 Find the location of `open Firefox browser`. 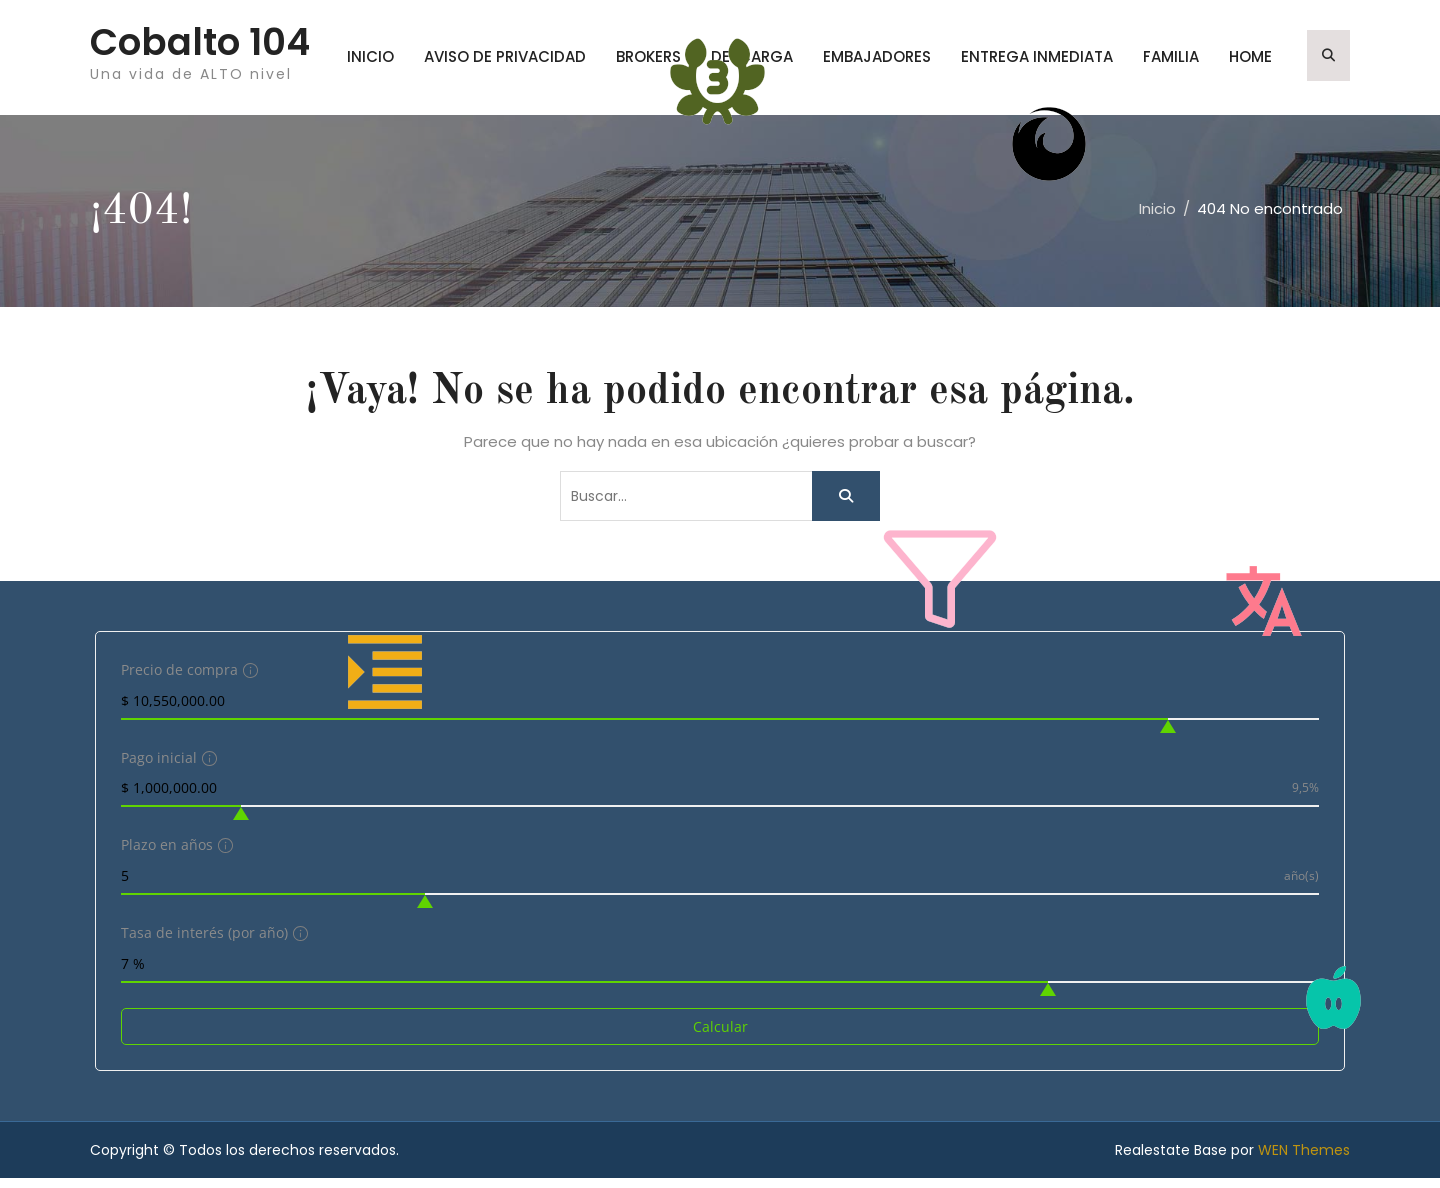

open Firefox browser is located at coordinates (1049, 144).